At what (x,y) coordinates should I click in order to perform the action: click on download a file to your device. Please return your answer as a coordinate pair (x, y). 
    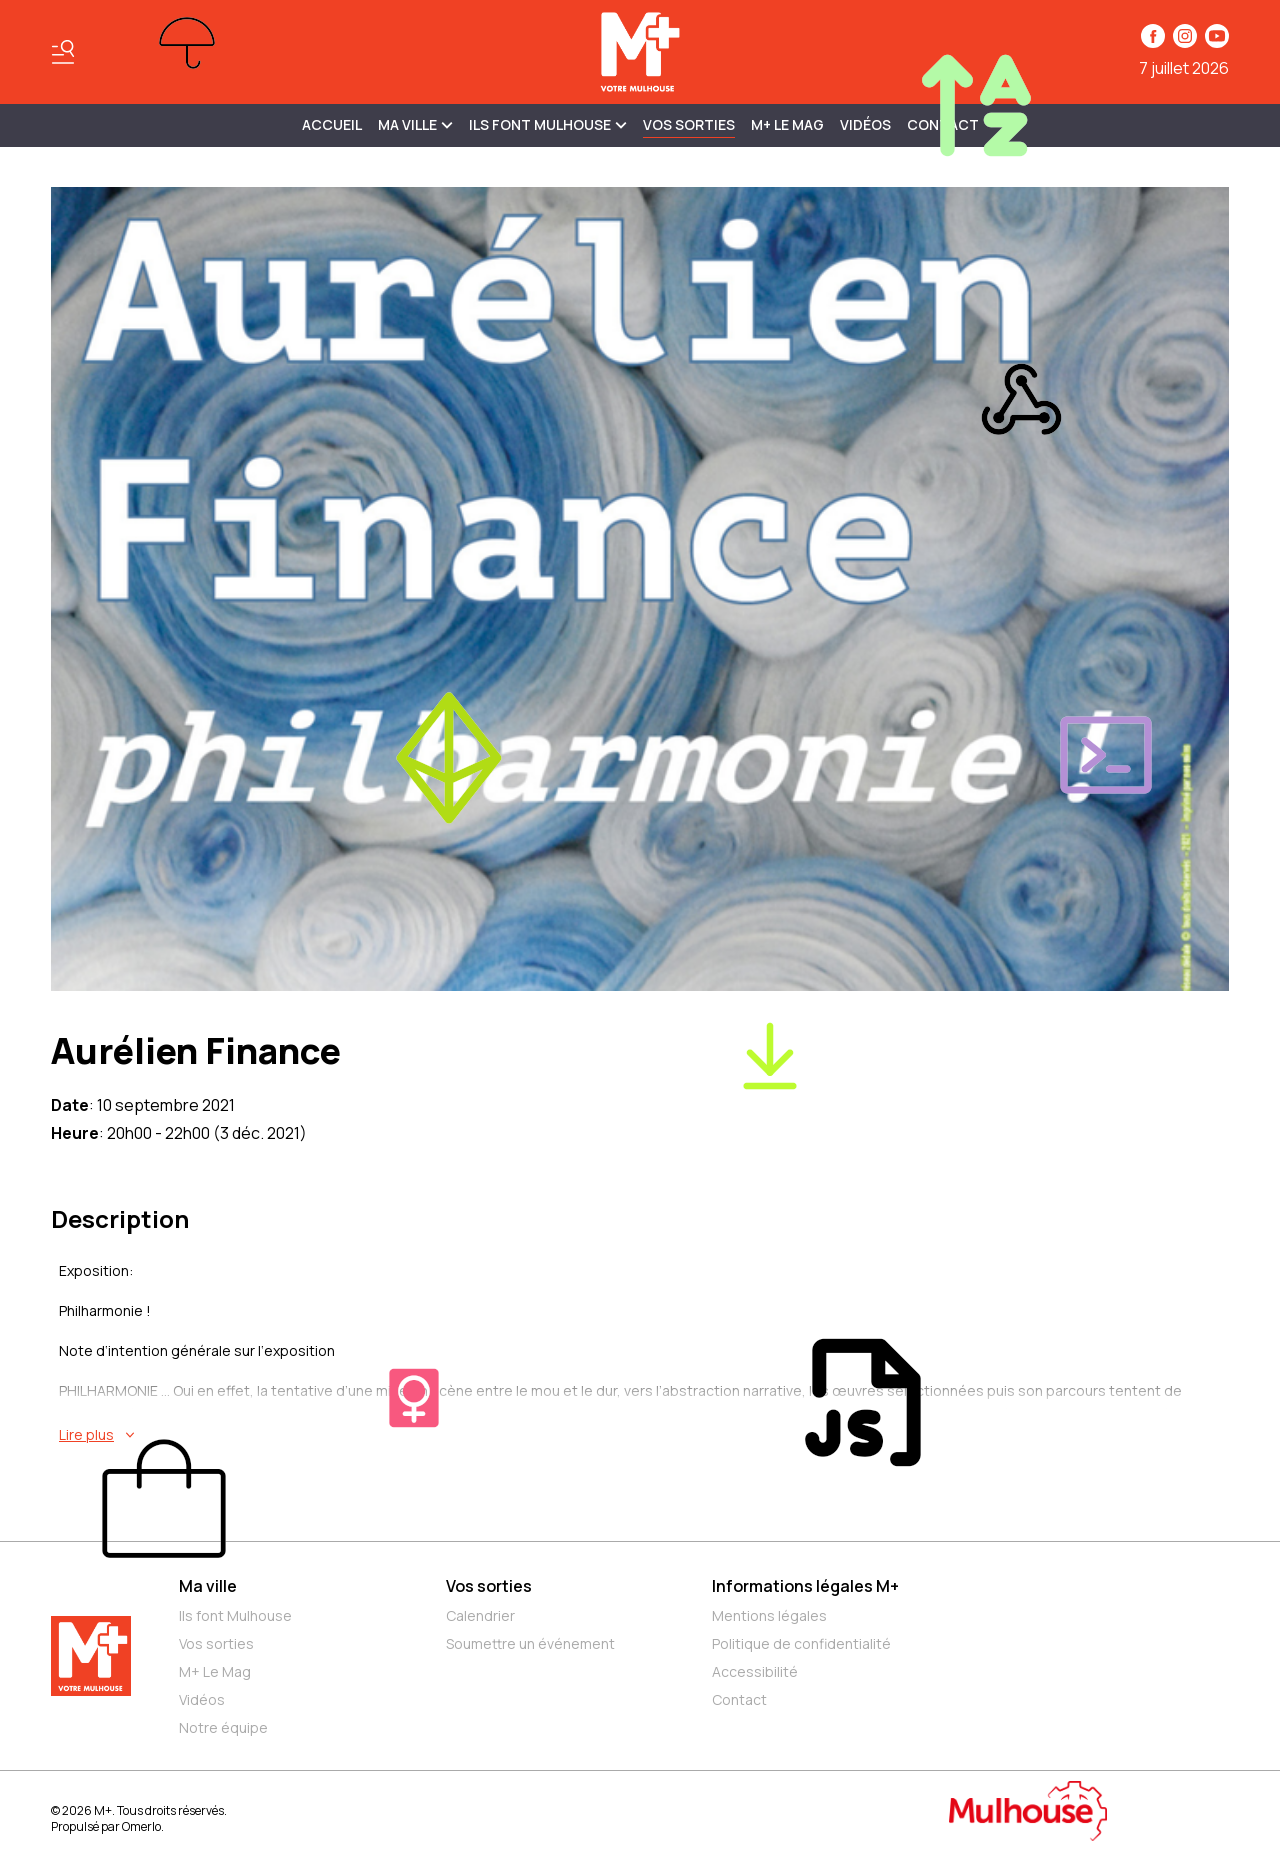
    Looking at the image, I should click on (770, 1056).